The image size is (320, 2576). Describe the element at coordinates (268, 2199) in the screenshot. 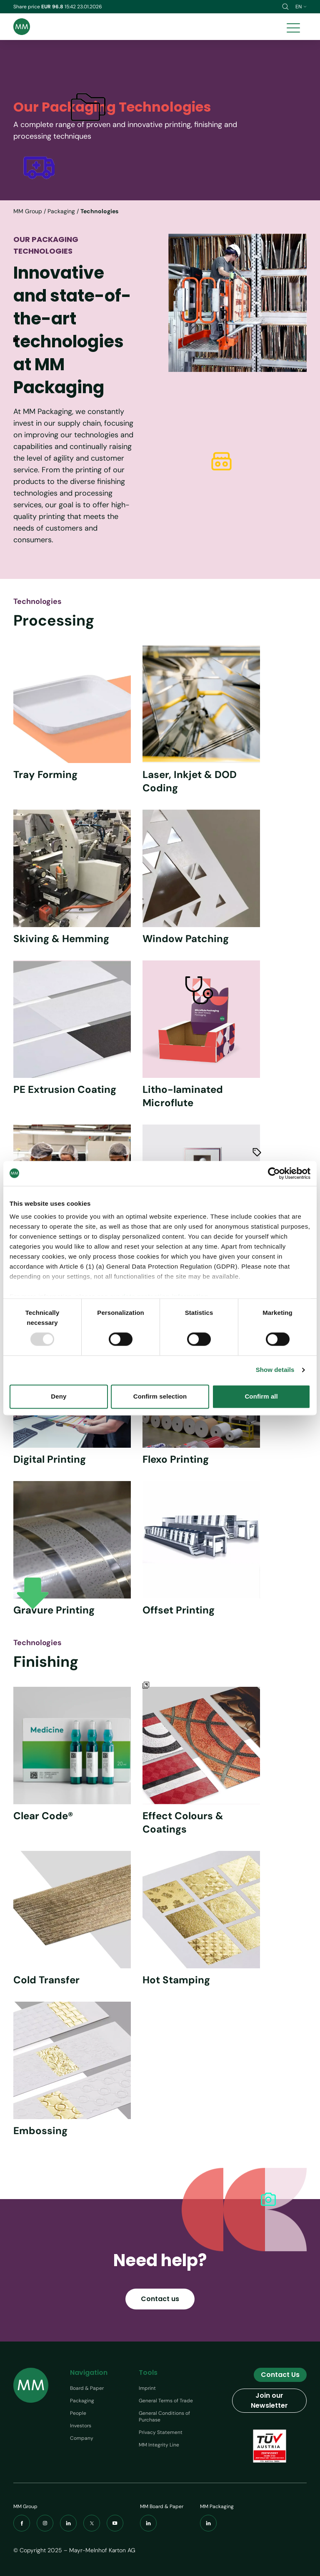

I see `take a photo` at that location.